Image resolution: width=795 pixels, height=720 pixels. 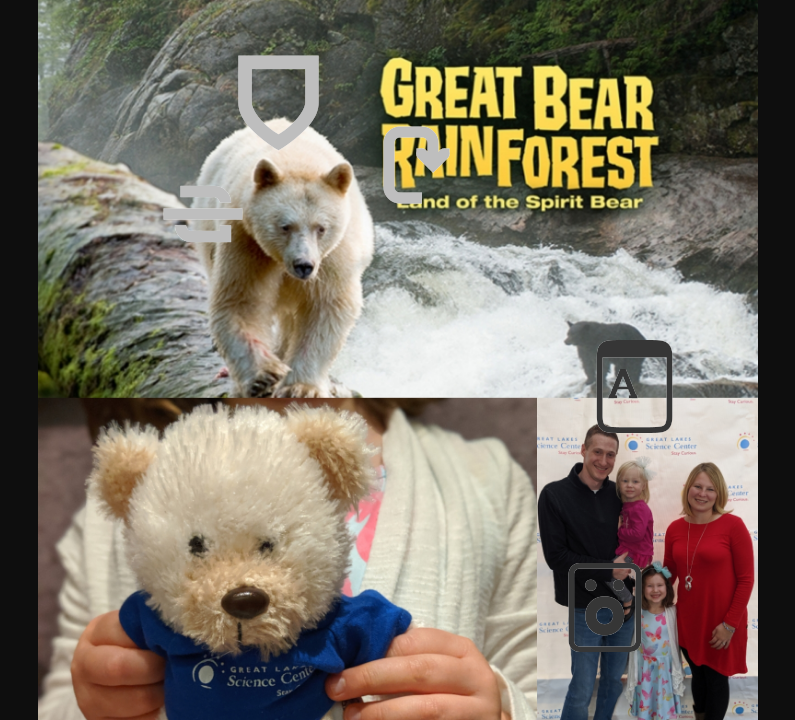 What do you see at coordinates (203, 214) in the screenshot?
I see `apply strikethrough formatting to selected text` at bounding box center [203, 214].